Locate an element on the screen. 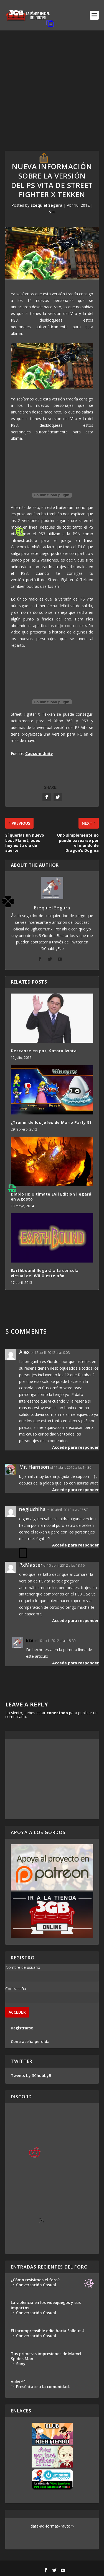 This screenshot has width=104, height=2576. toggle between hot and cold temperature settings is located at coordinates (89, 2283).